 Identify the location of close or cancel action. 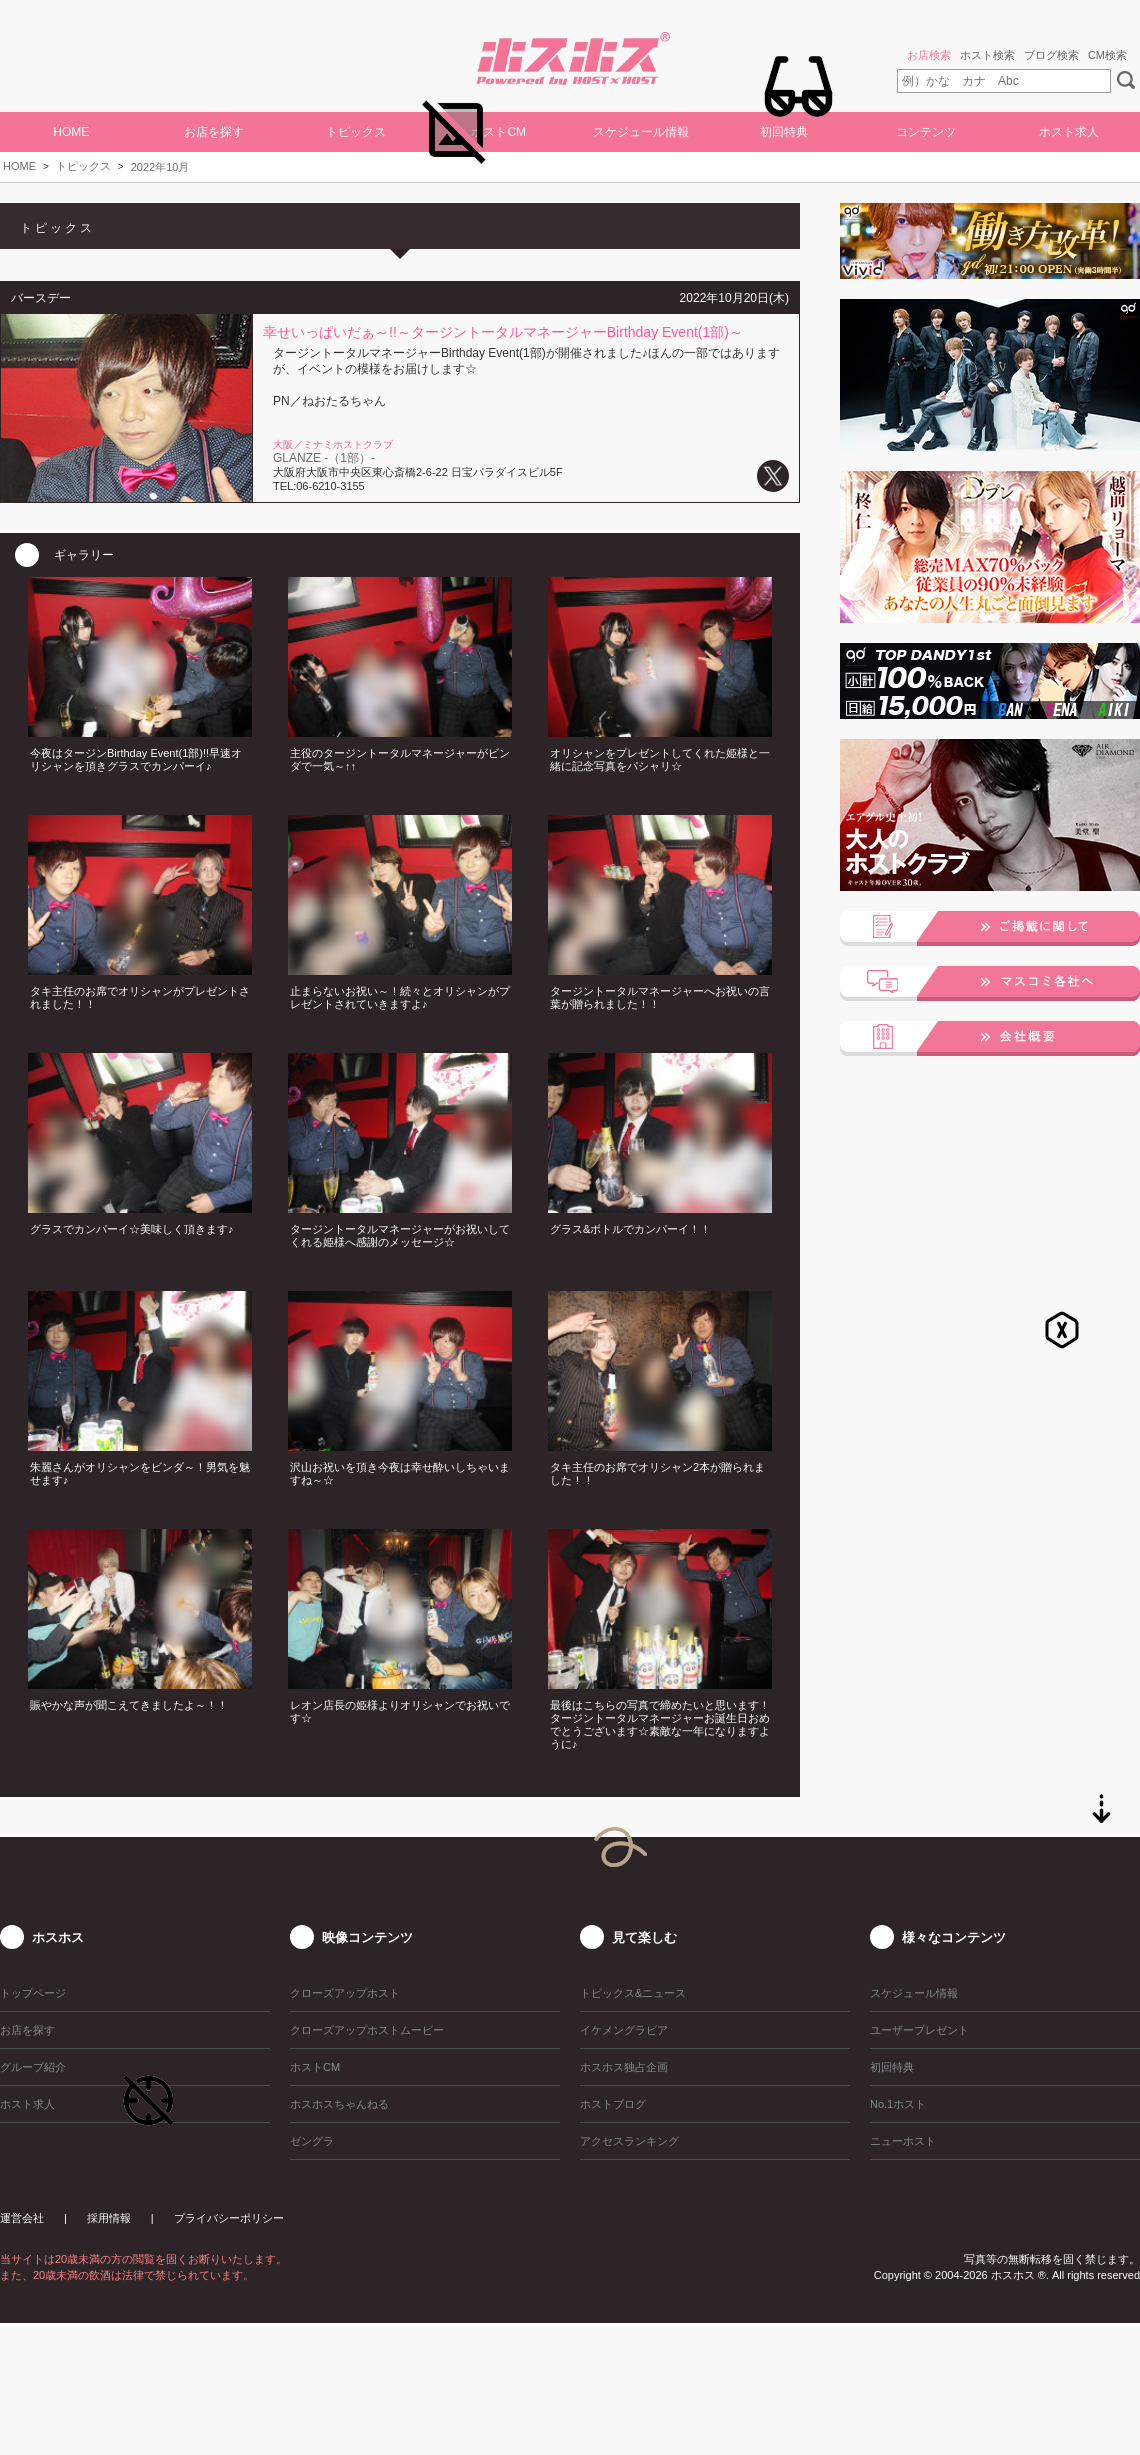
(1062, 1330).